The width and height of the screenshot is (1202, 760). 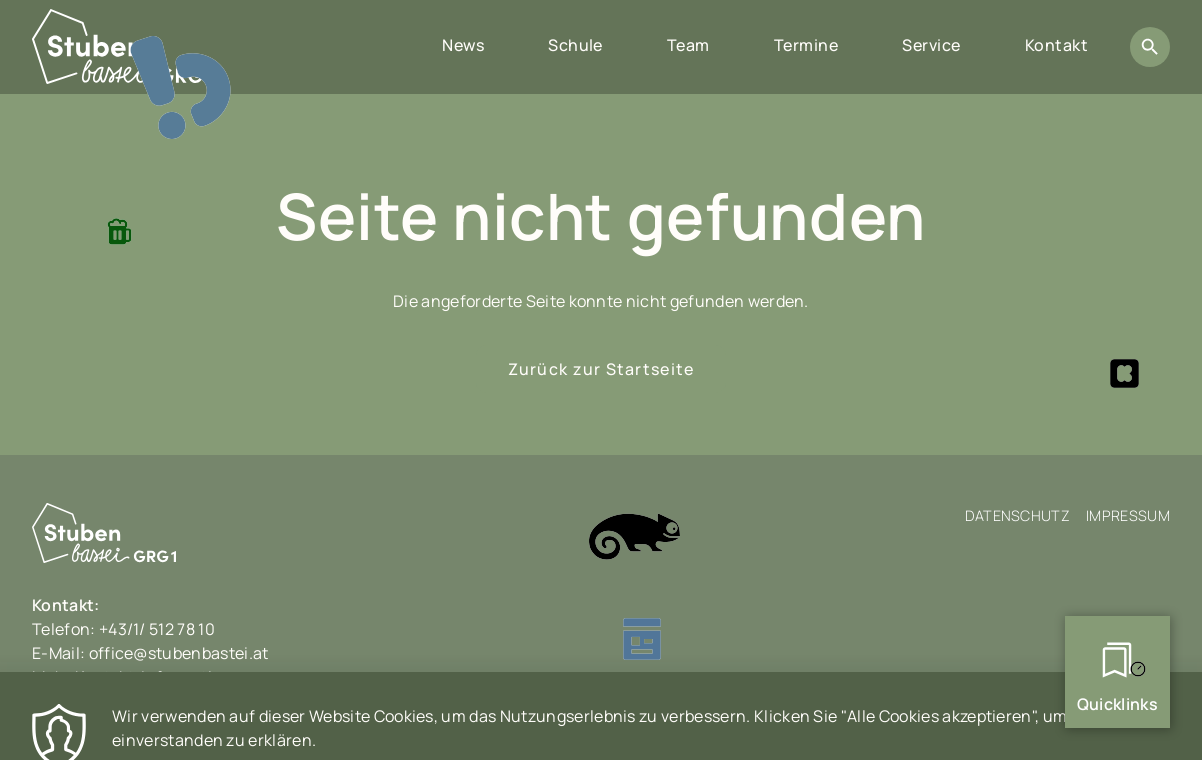 What do you see at coordinates (180, 87) in the screenshot?
I see `open the Bukalapak app` at bounding box center [180, 87].